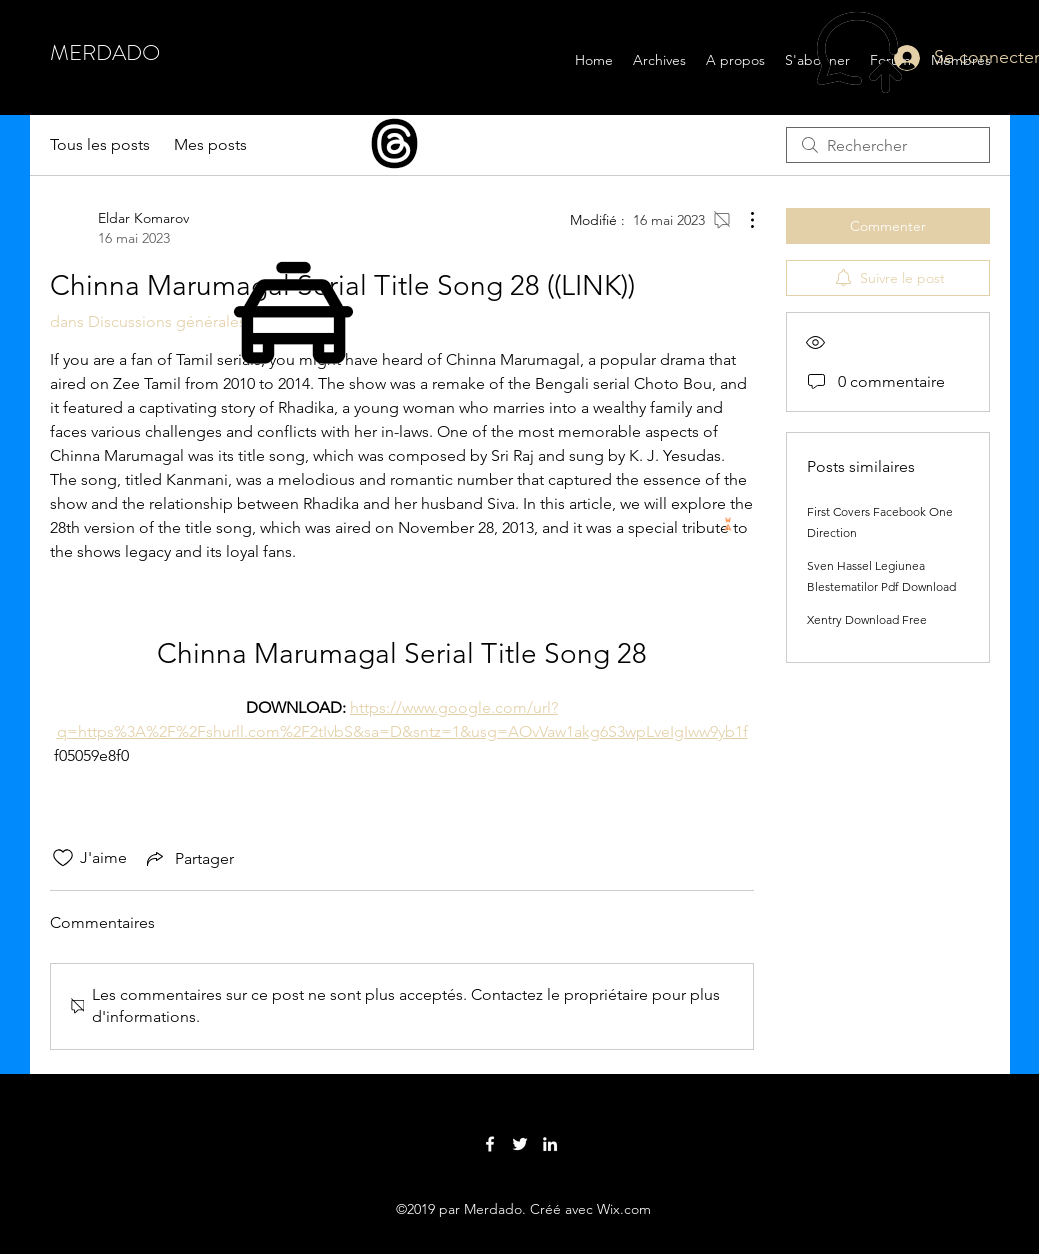  I want to click on report an emergency or contact police, so click(293, 319).